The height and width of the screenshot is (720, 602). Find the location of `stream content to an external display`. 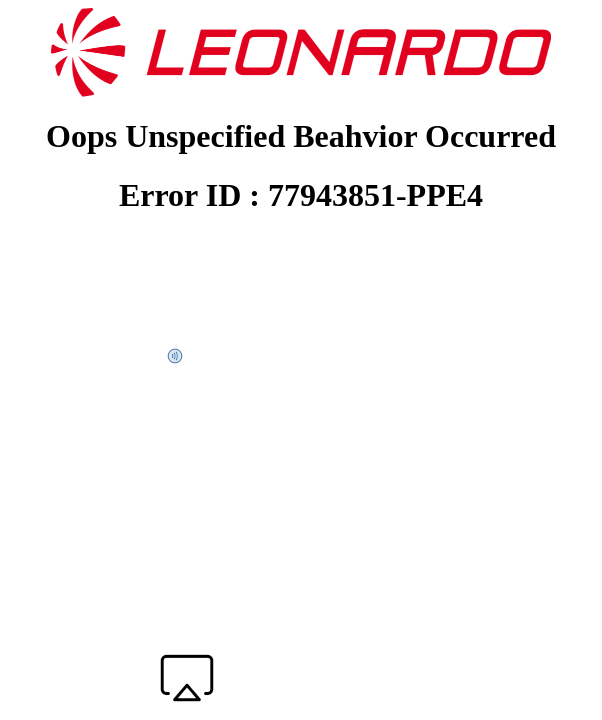

stream content to an external display is located at coordinates (187, 677).